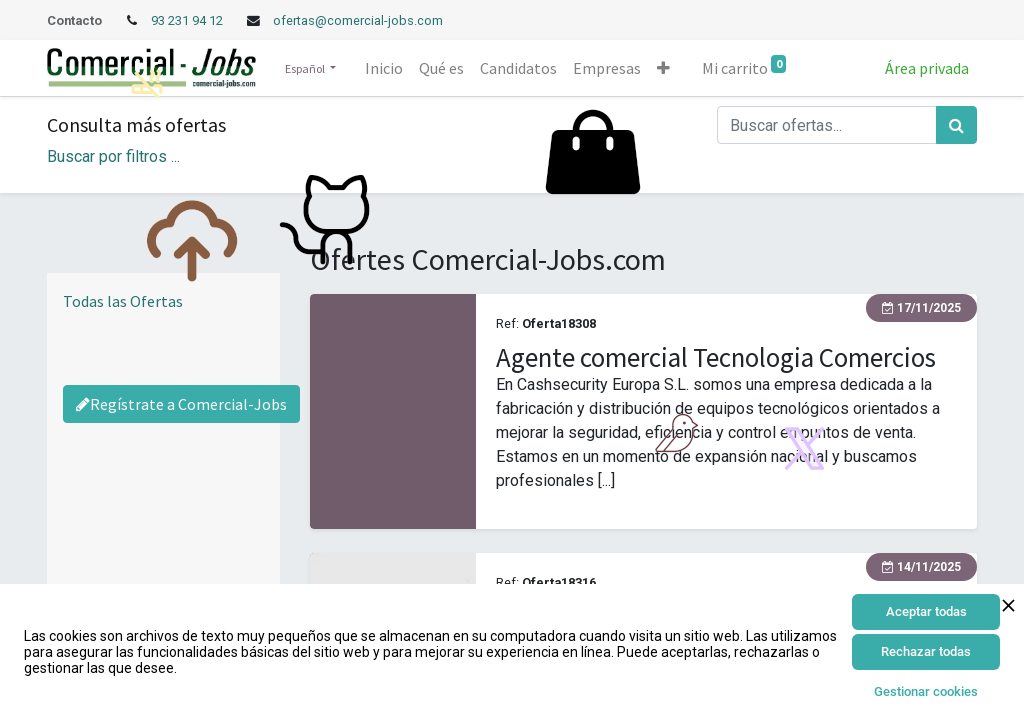 The image size is (1024, 720). I want to click on upload file to cloud storage, so click(192, 241).